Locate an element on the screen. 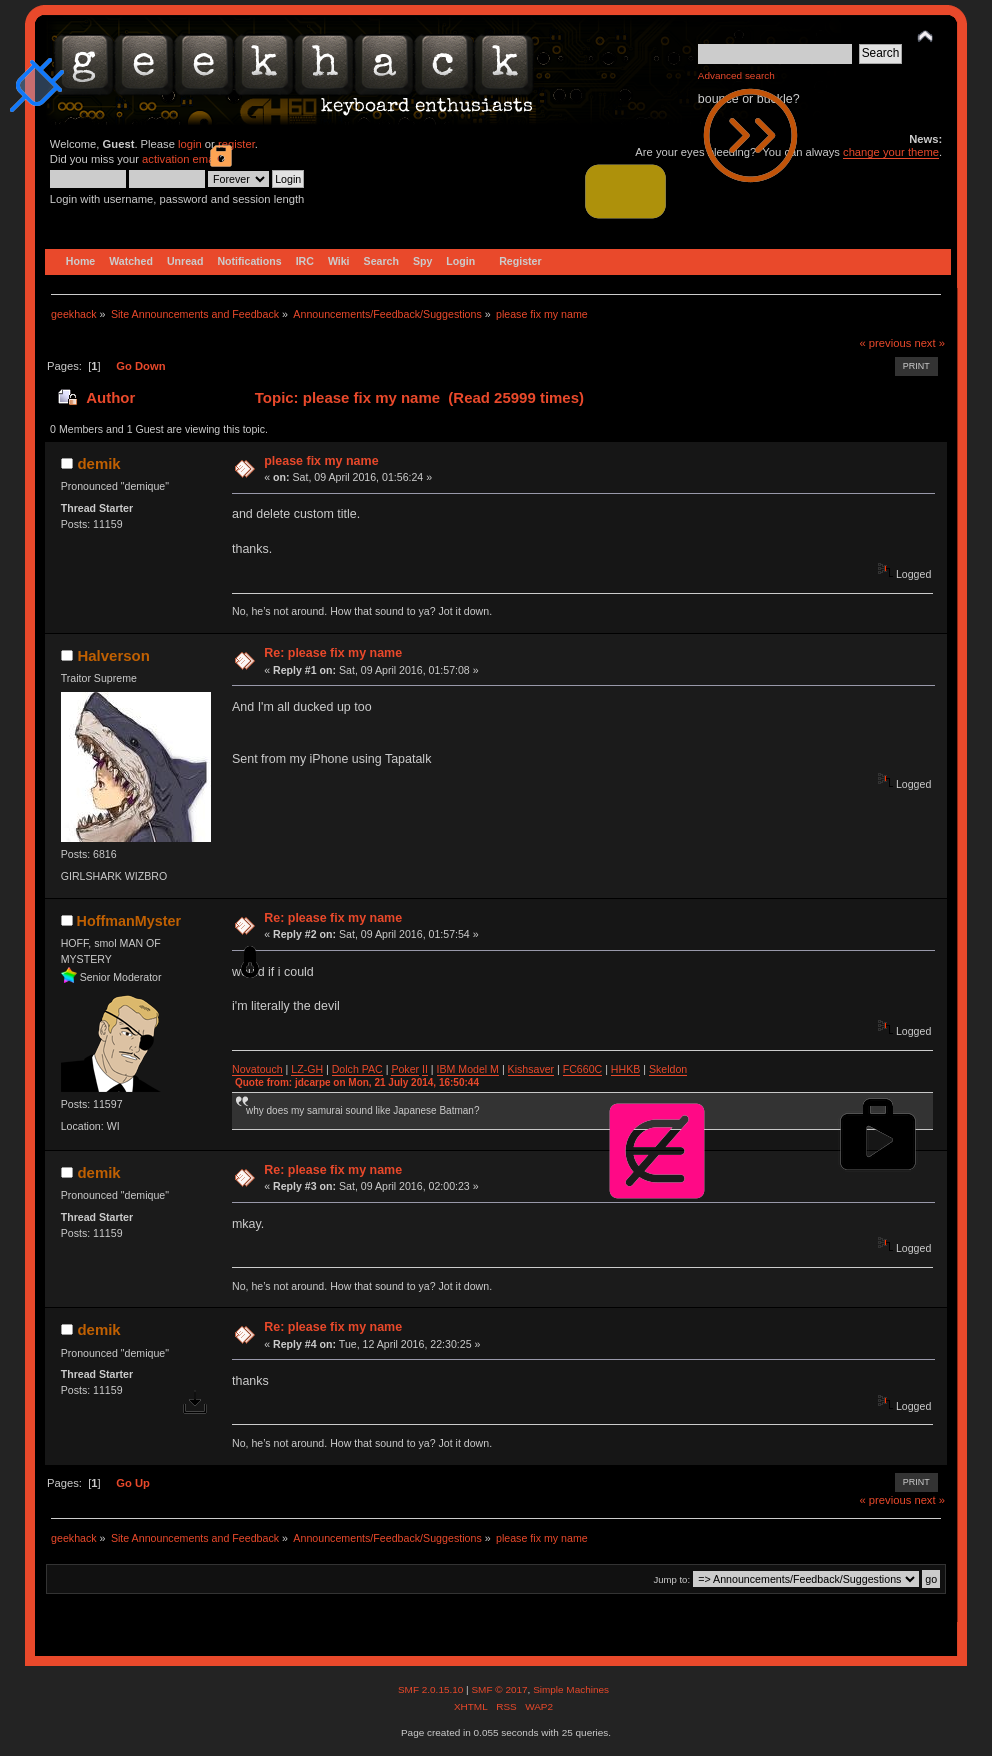  open the app store or marketplace is located at coordinates (878, 1136).